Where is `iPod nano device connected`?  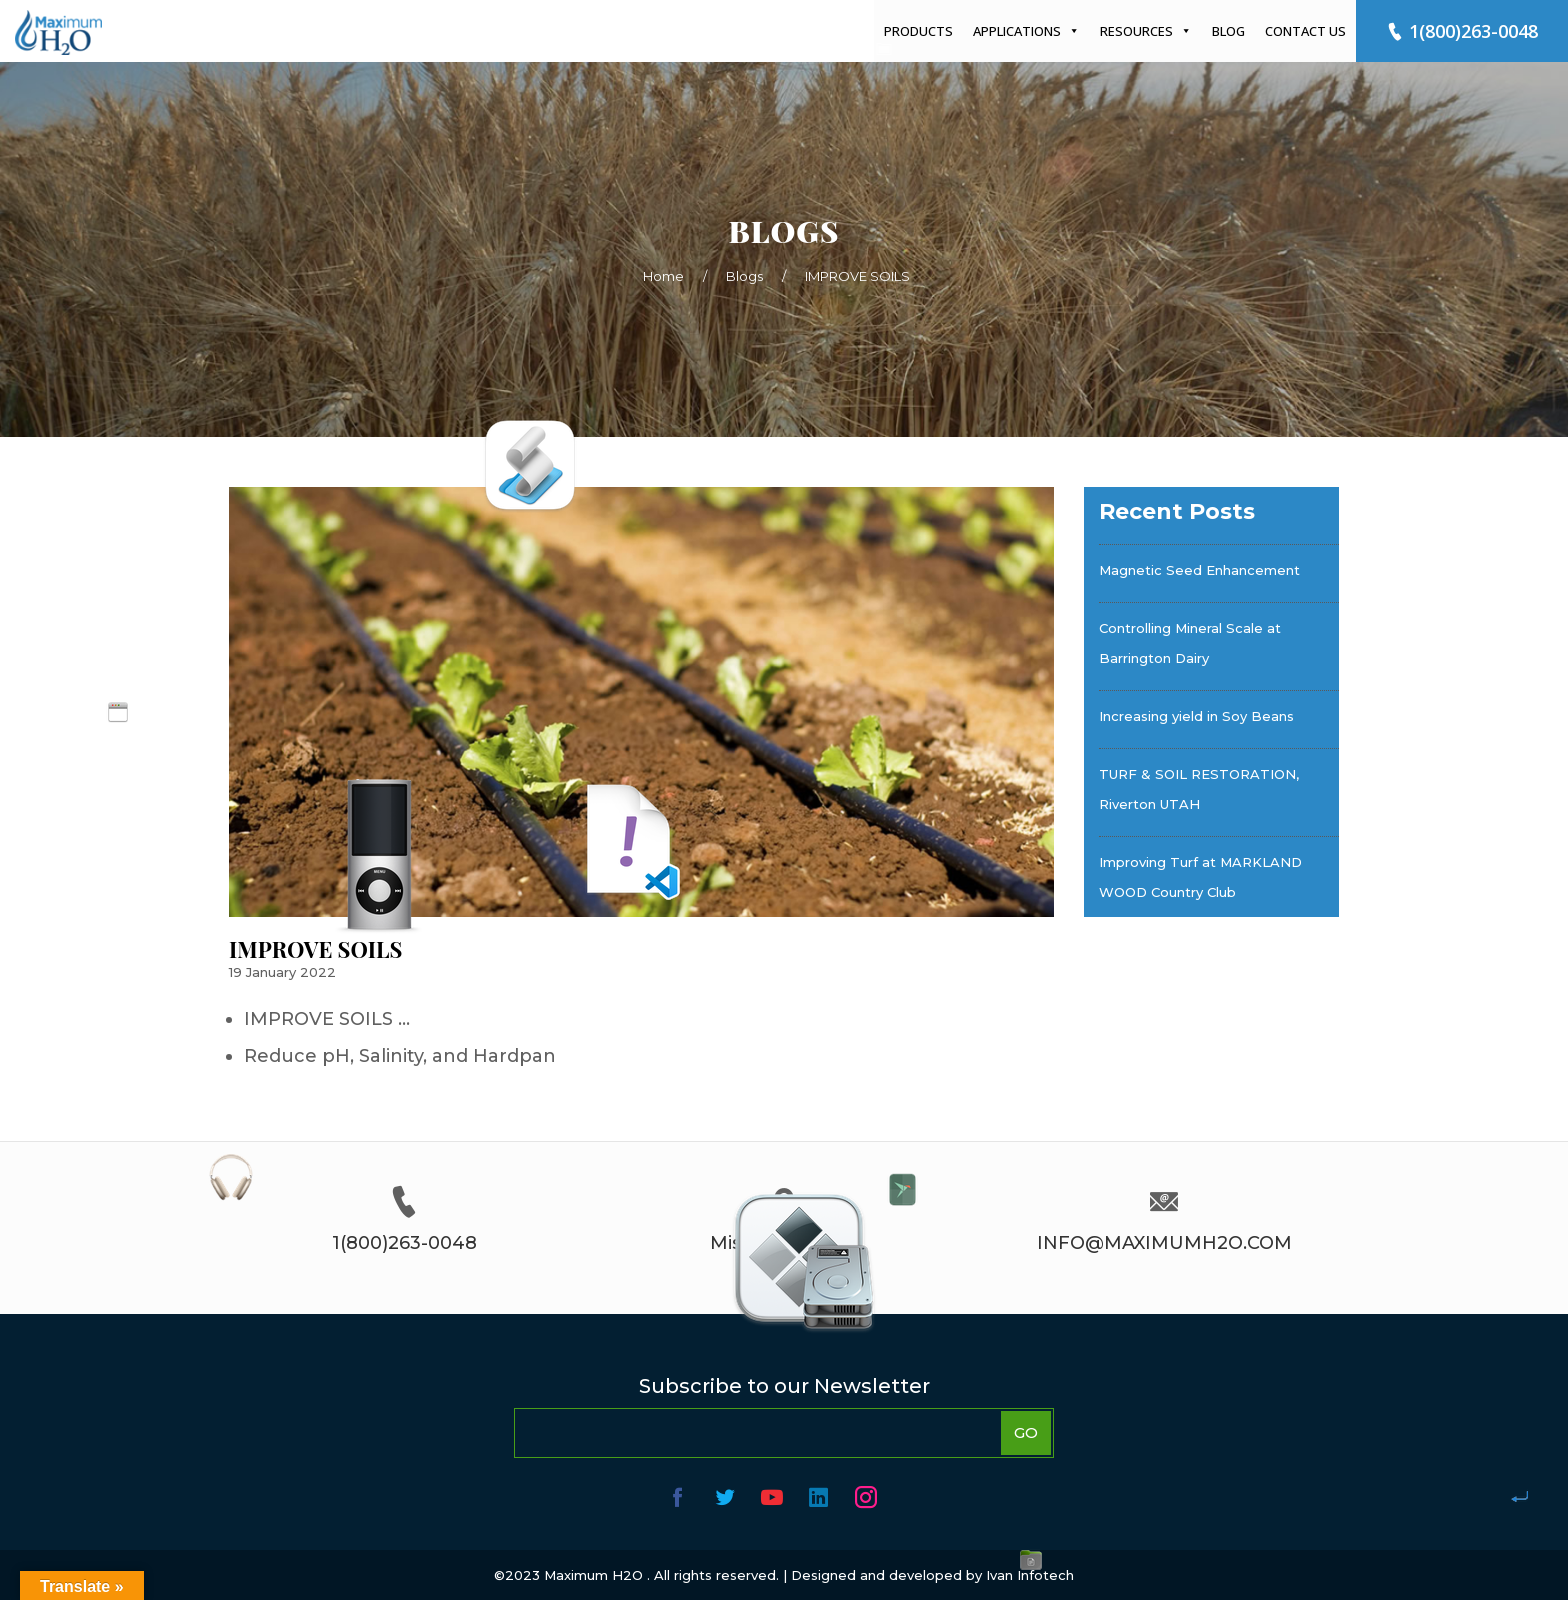
iPod nano device connected is located at coordinates (378, 856).